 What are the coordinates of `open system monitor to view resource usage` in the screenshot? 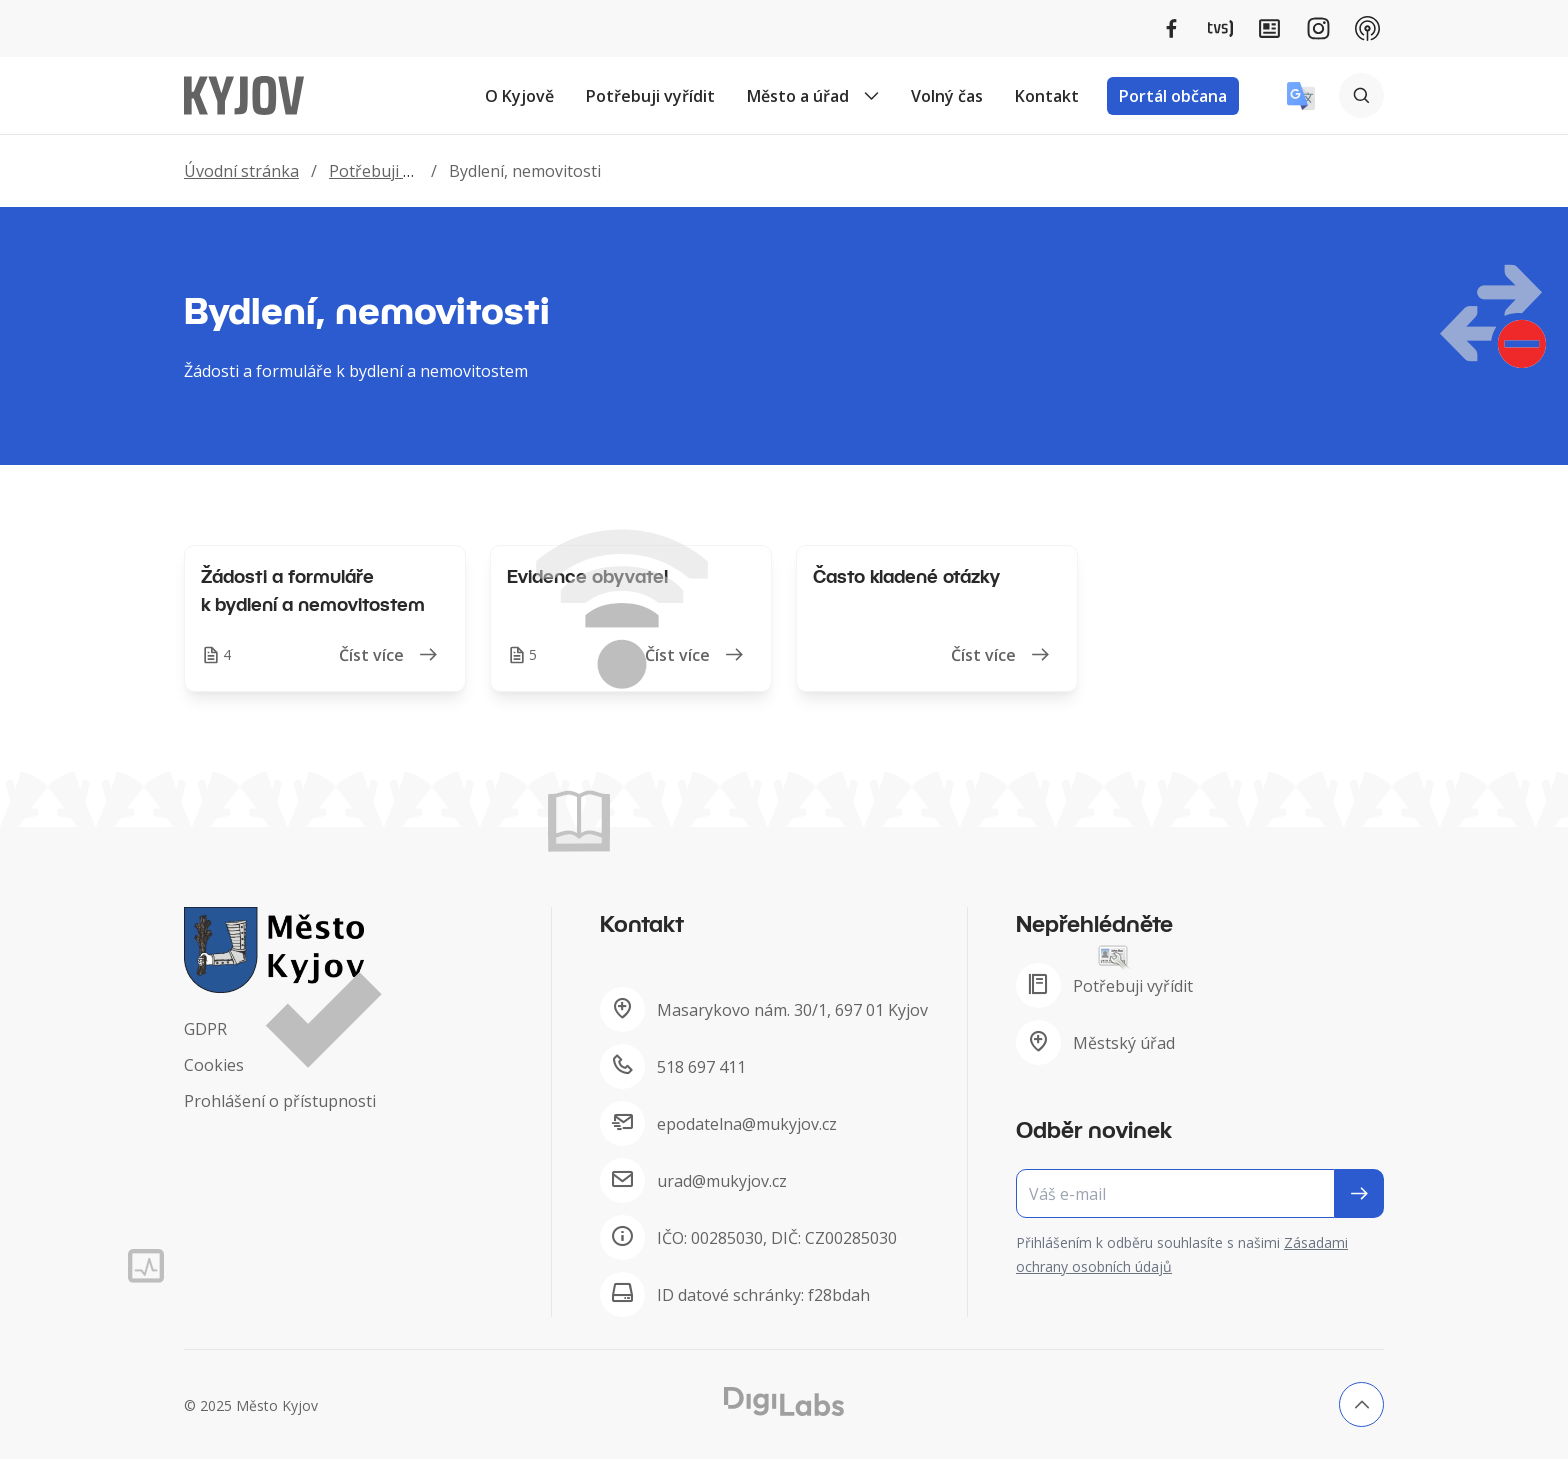 It's located at (146, 1267).